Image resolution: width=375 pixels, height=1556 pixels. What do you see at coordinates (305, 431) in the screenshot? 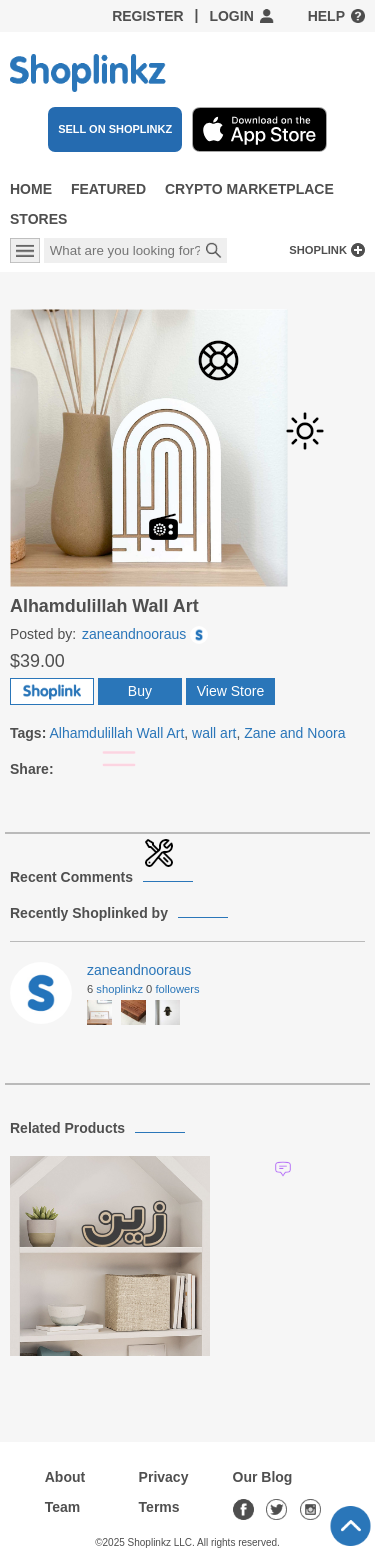
I see `switch to light mode` at bounding box center [305, 431].